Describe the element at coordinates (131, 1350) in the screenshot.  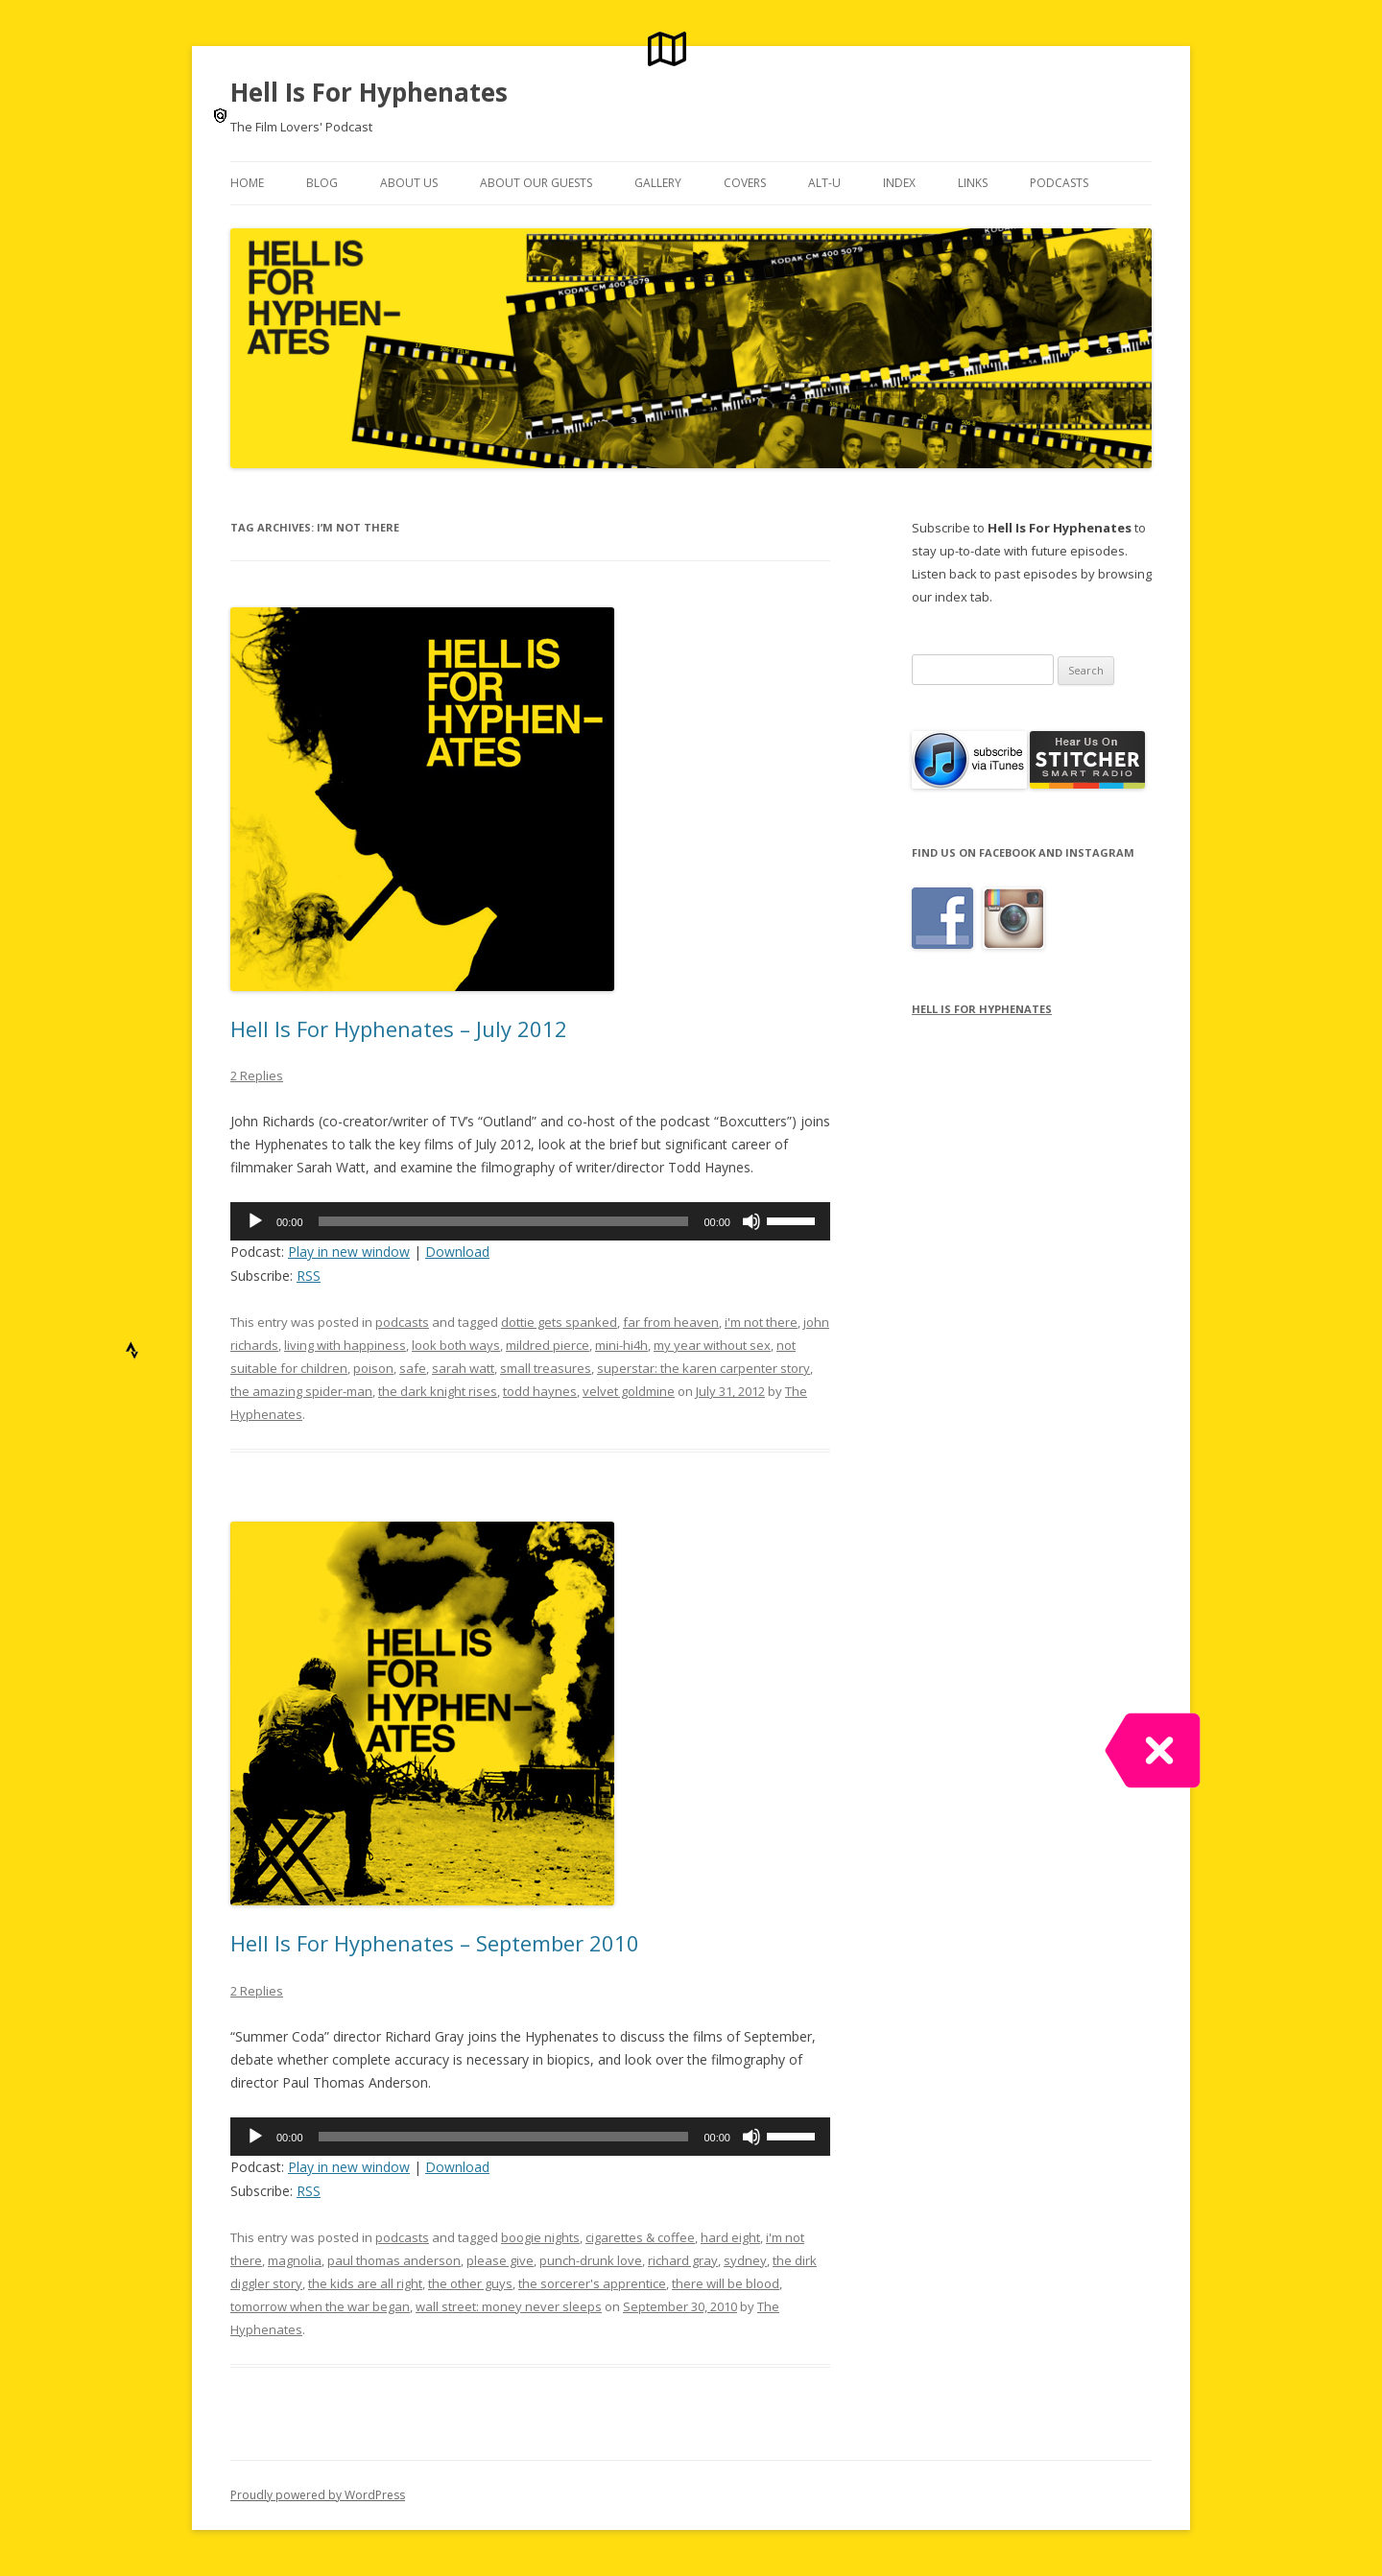
I see `open the Strava app` at that location.